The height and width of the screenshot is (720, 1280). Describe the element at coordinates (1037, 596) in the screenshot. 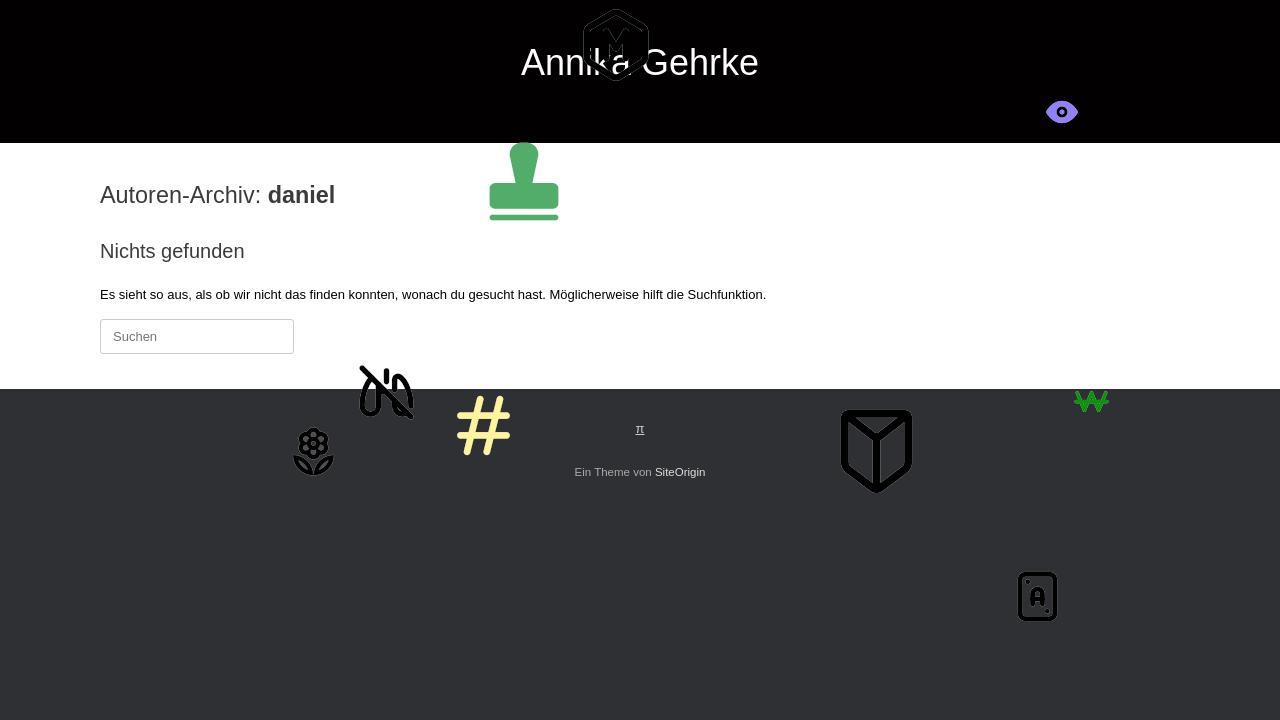

I see `ace playing card for card game apps` at that location.